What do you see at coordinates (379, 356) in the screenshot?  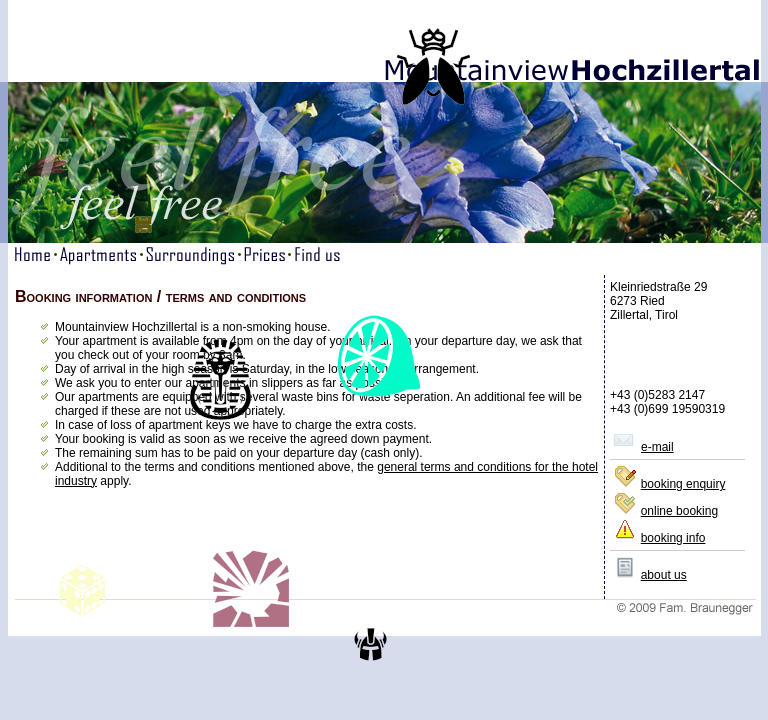 I see `indicates citrus or lemon flavor/ingredient` at bounding box center [379, 356].